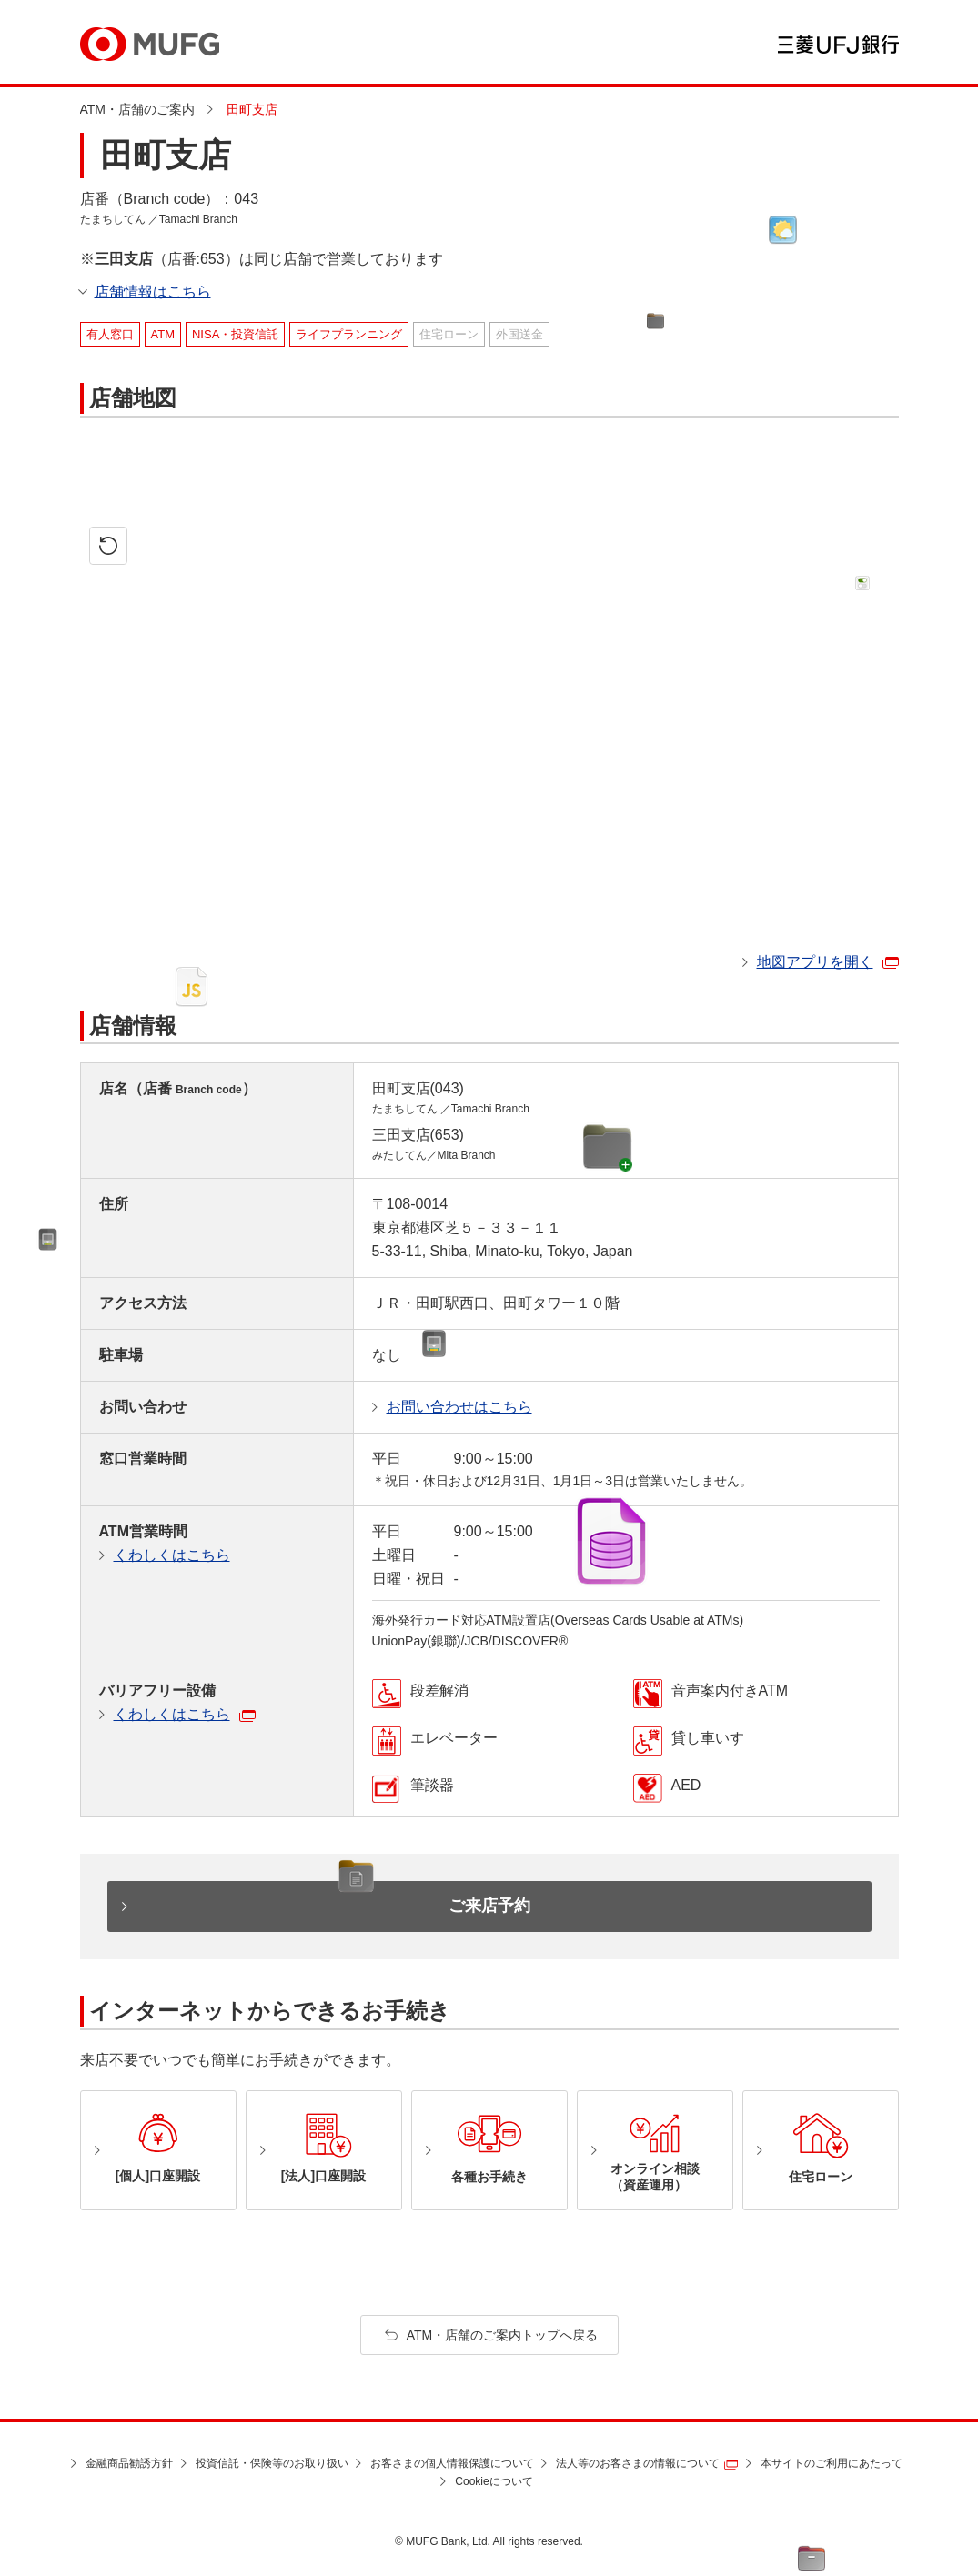 This screenshot has height=2576, width=978. I want to click on libreoffice base database file, so click(611, 1541).